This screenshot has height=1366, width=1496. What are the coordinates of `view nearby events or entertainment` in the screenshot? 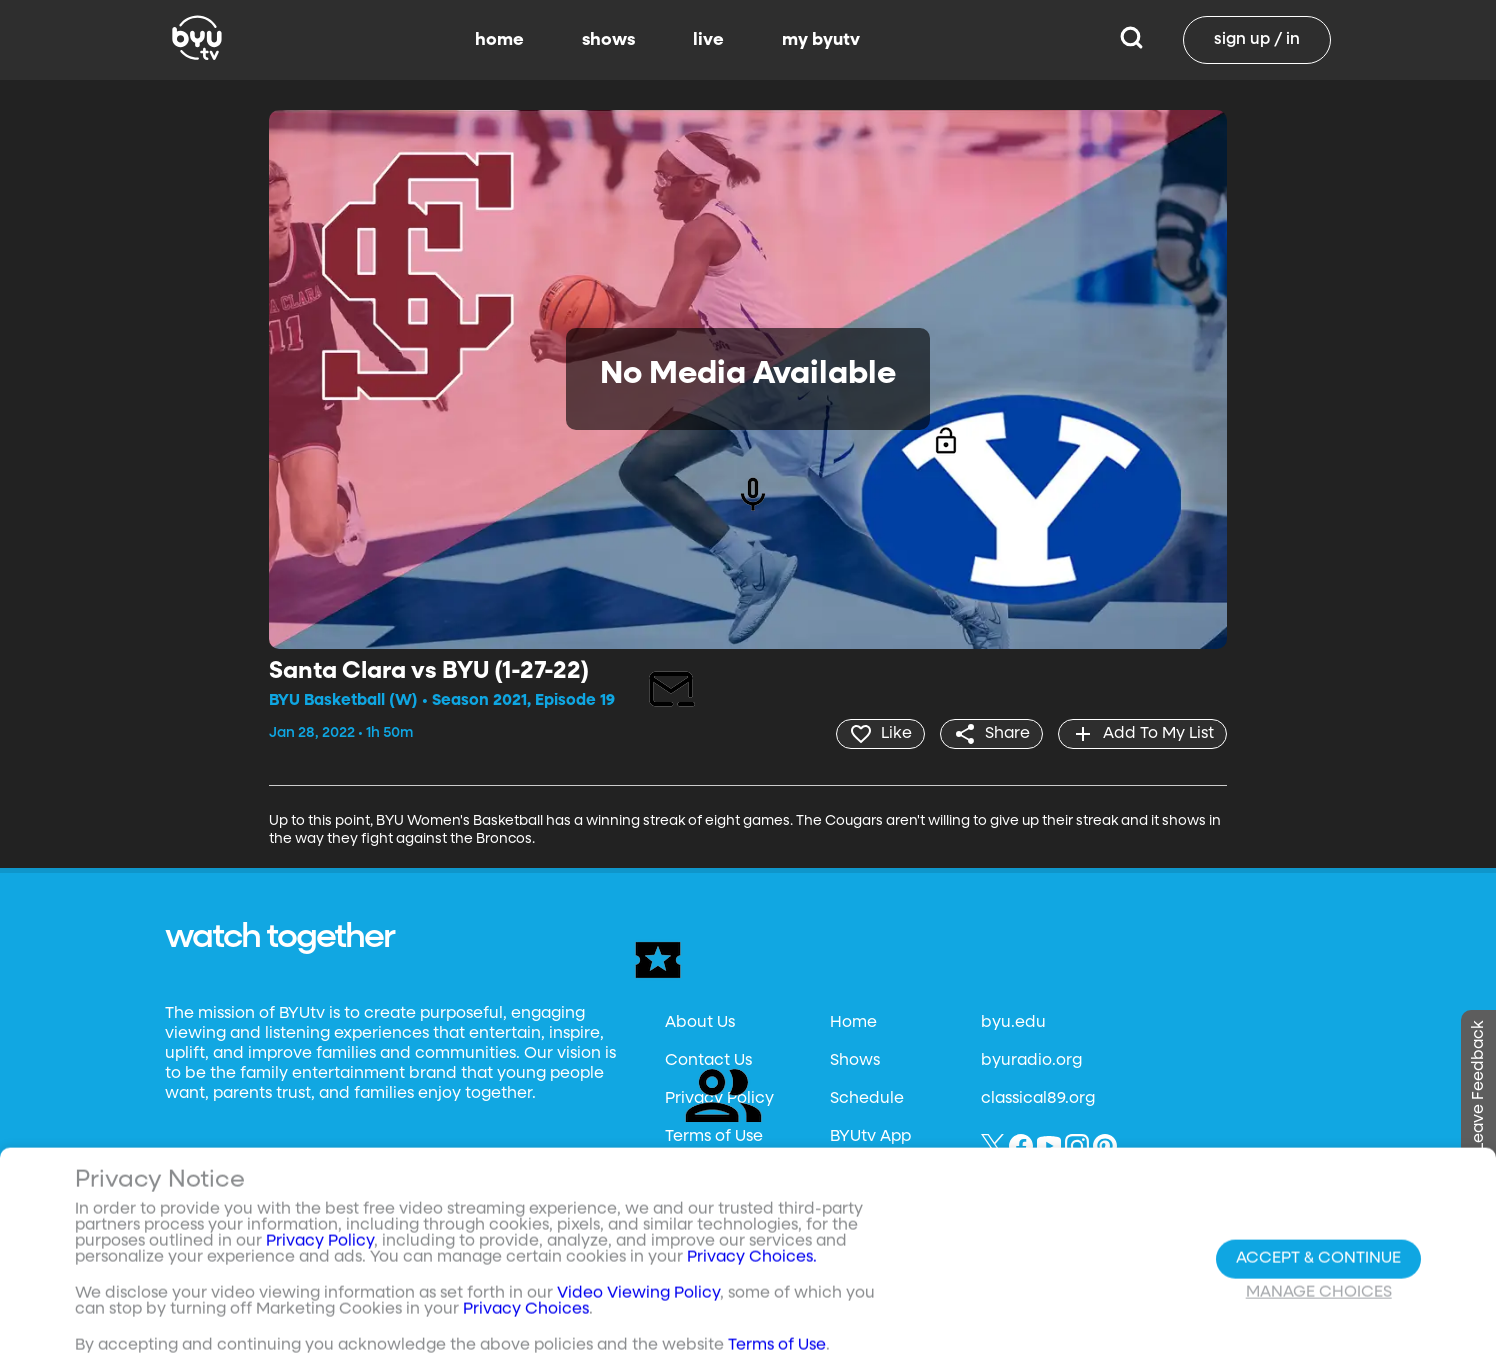 It's located at (658, 960).